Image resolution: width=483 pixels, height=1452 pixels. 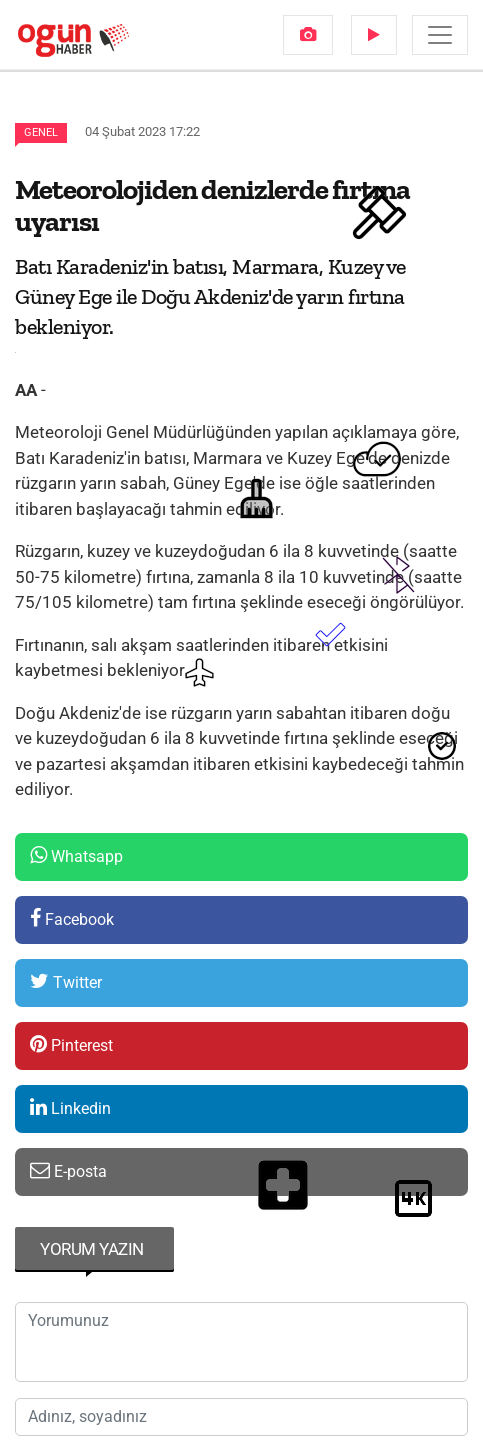 I want to click on bluetooth is disabled or unavailable, so click(x=397, y=575).